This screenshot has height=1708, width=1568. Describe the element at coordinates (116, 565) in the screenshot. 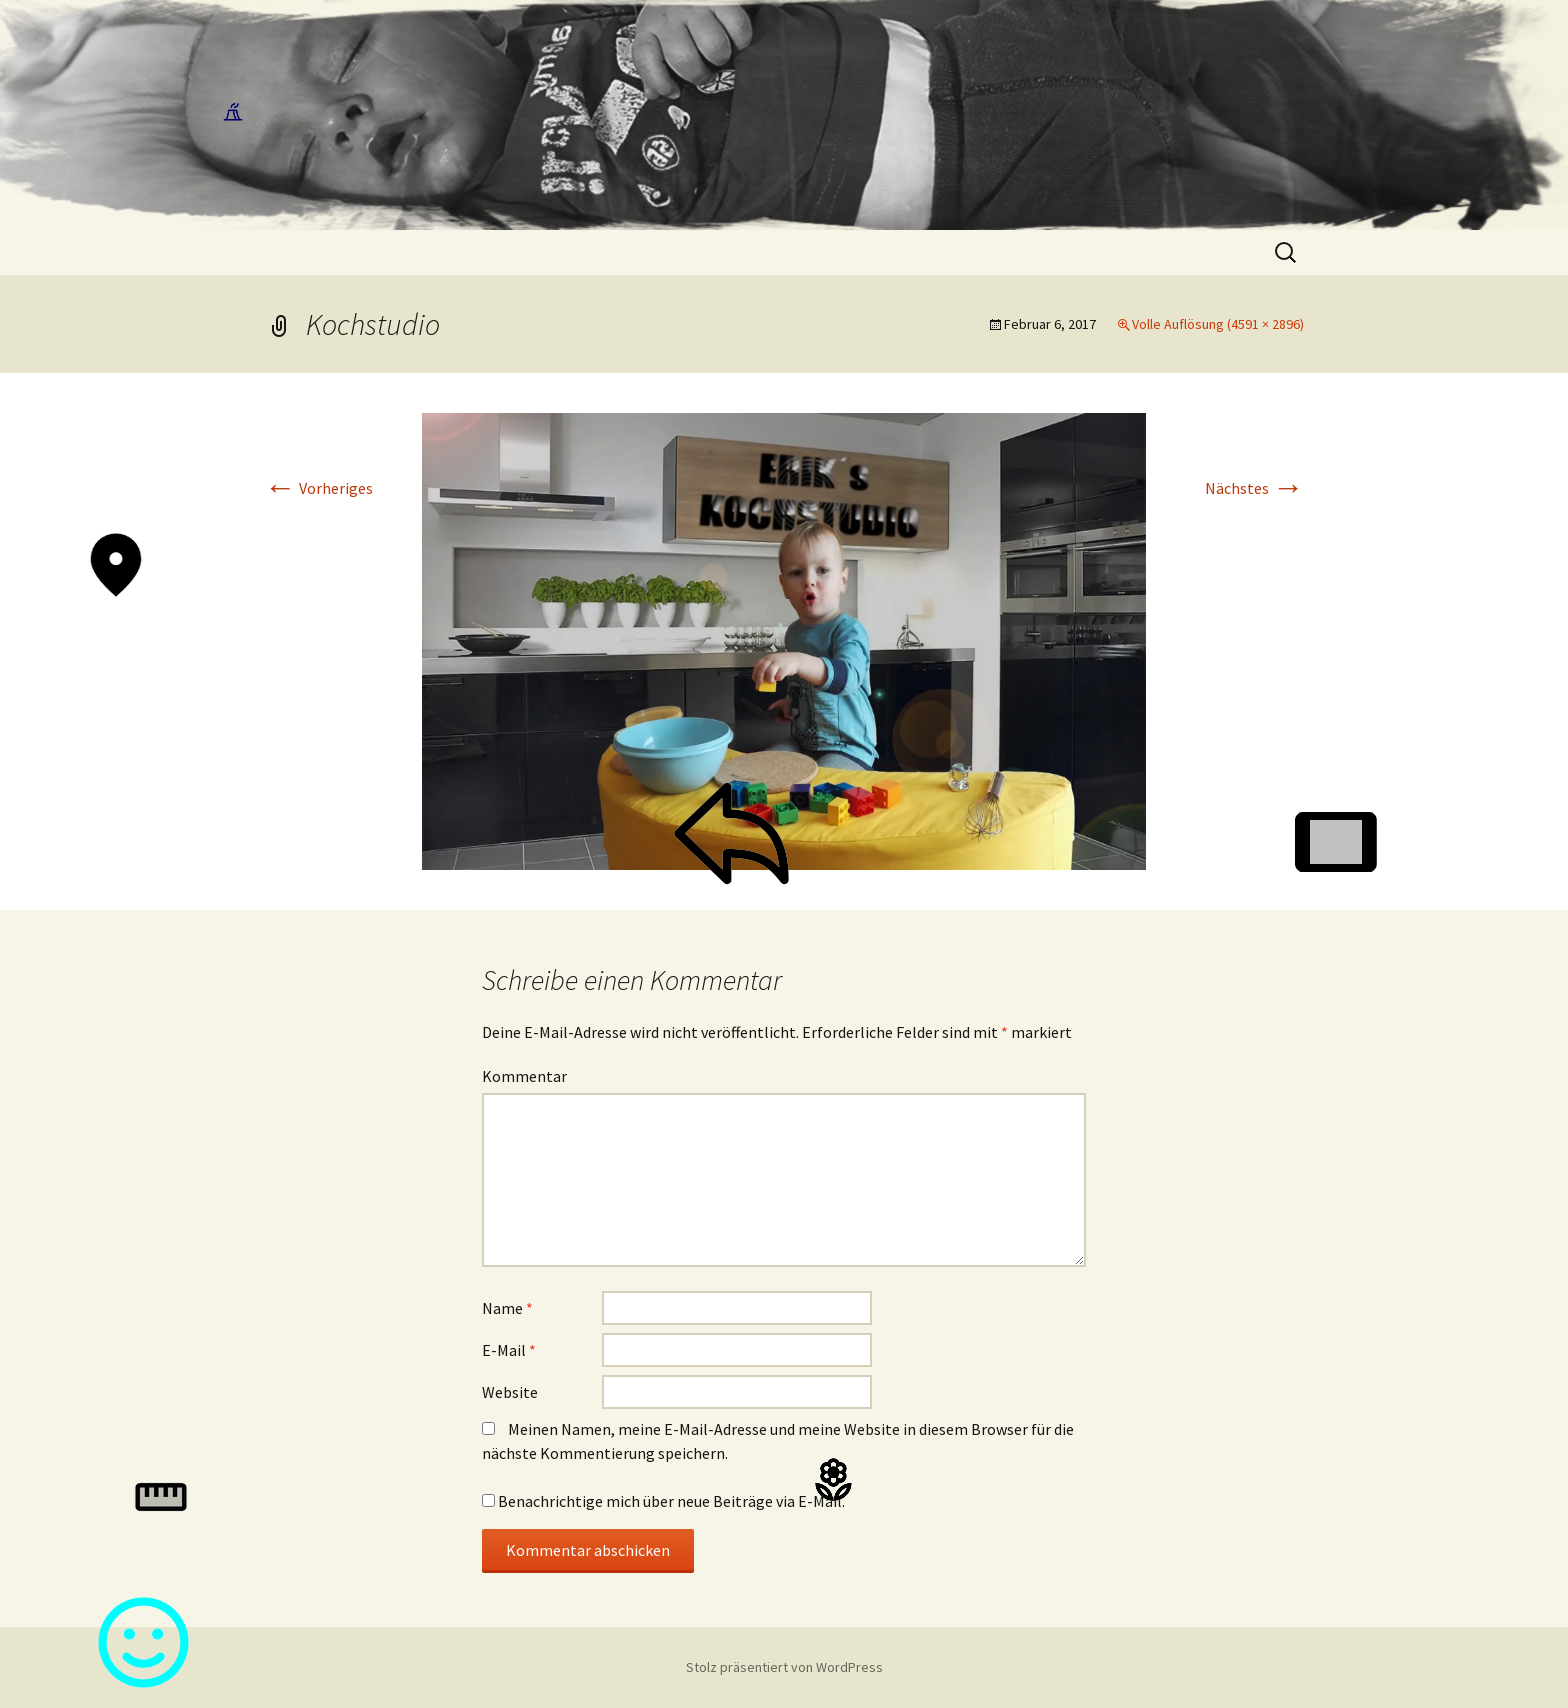

I see `view location on map` at that location.